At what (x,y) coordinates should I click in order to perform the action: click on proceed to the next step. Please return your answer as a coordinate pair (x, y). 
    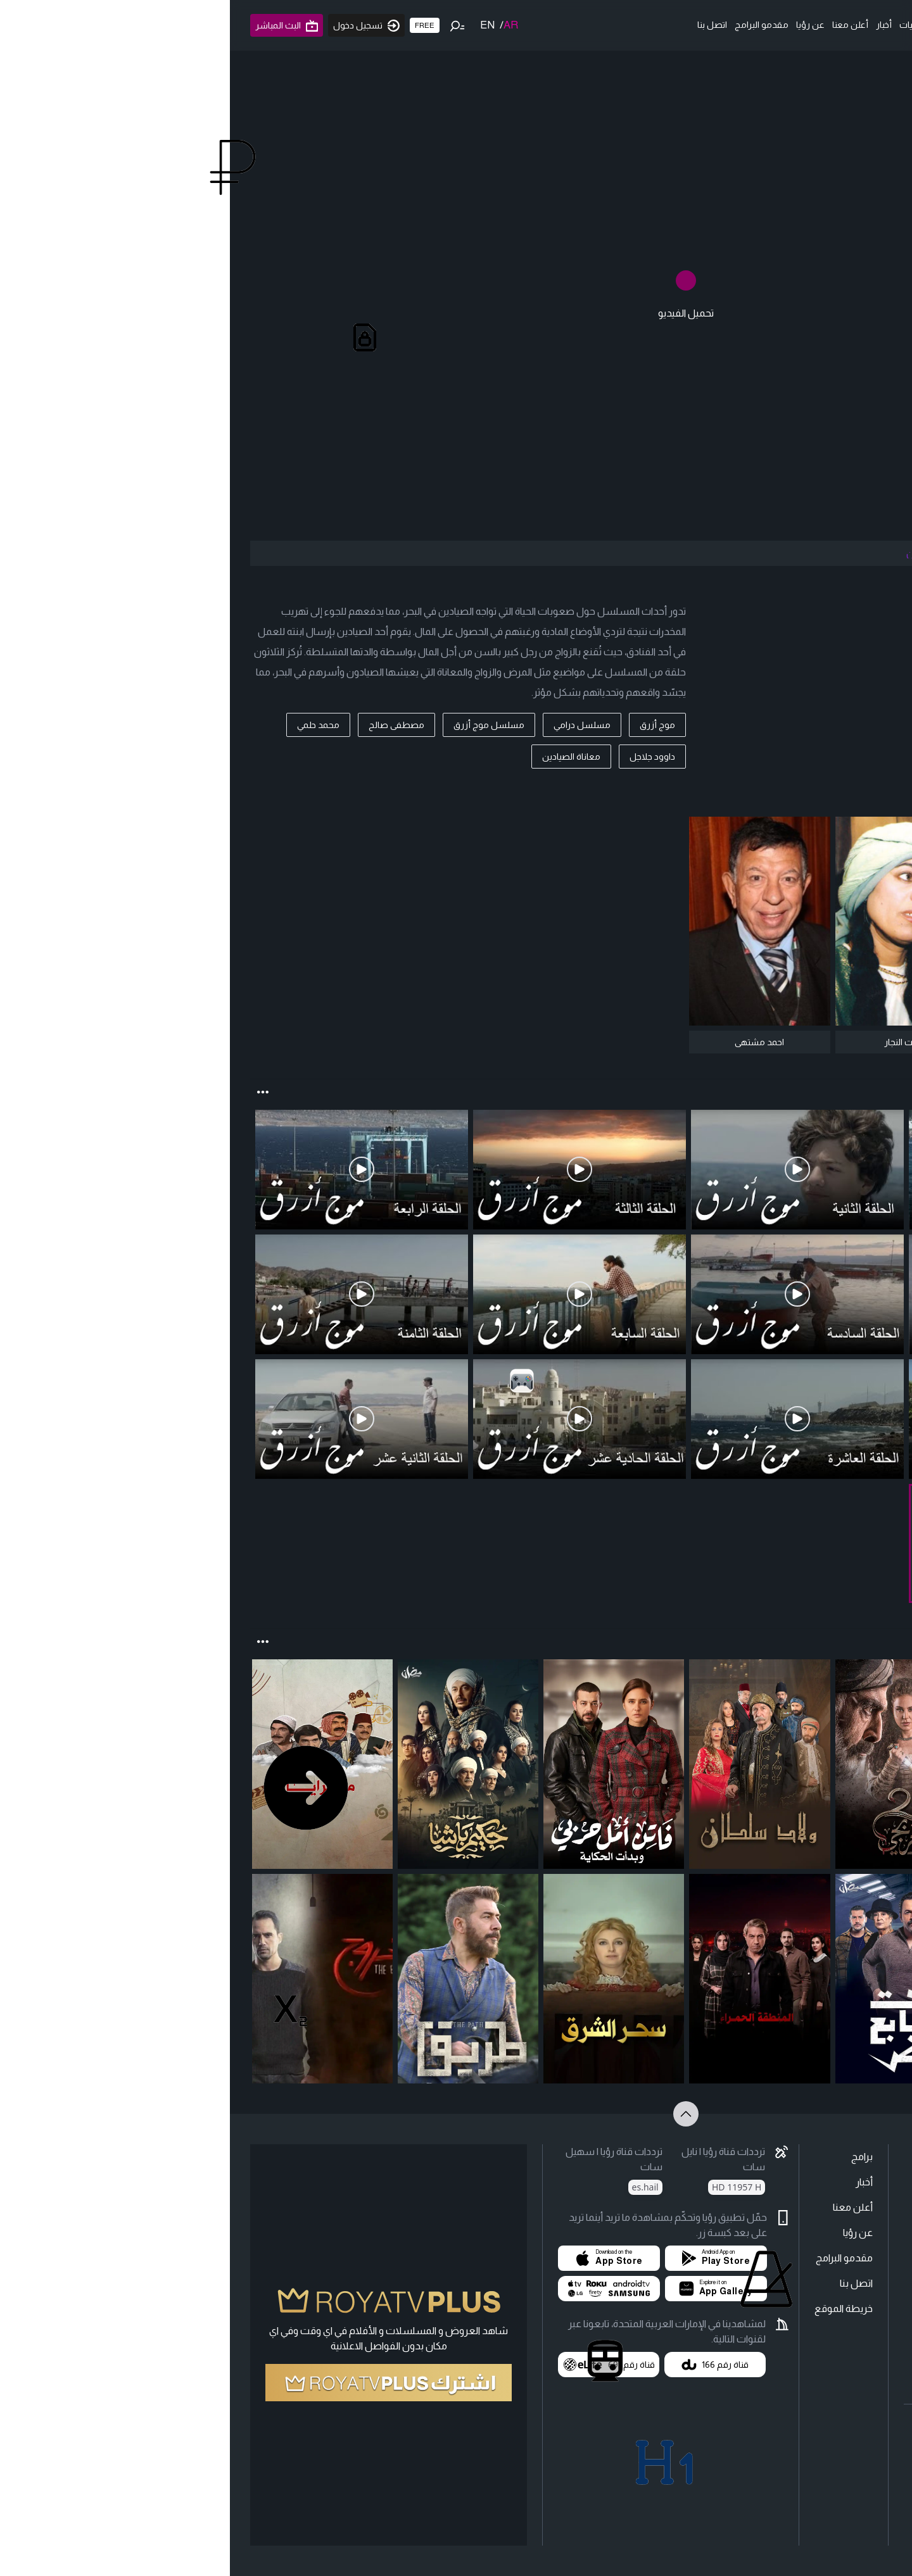
    Looking at the image, I should click on (306, 1788).